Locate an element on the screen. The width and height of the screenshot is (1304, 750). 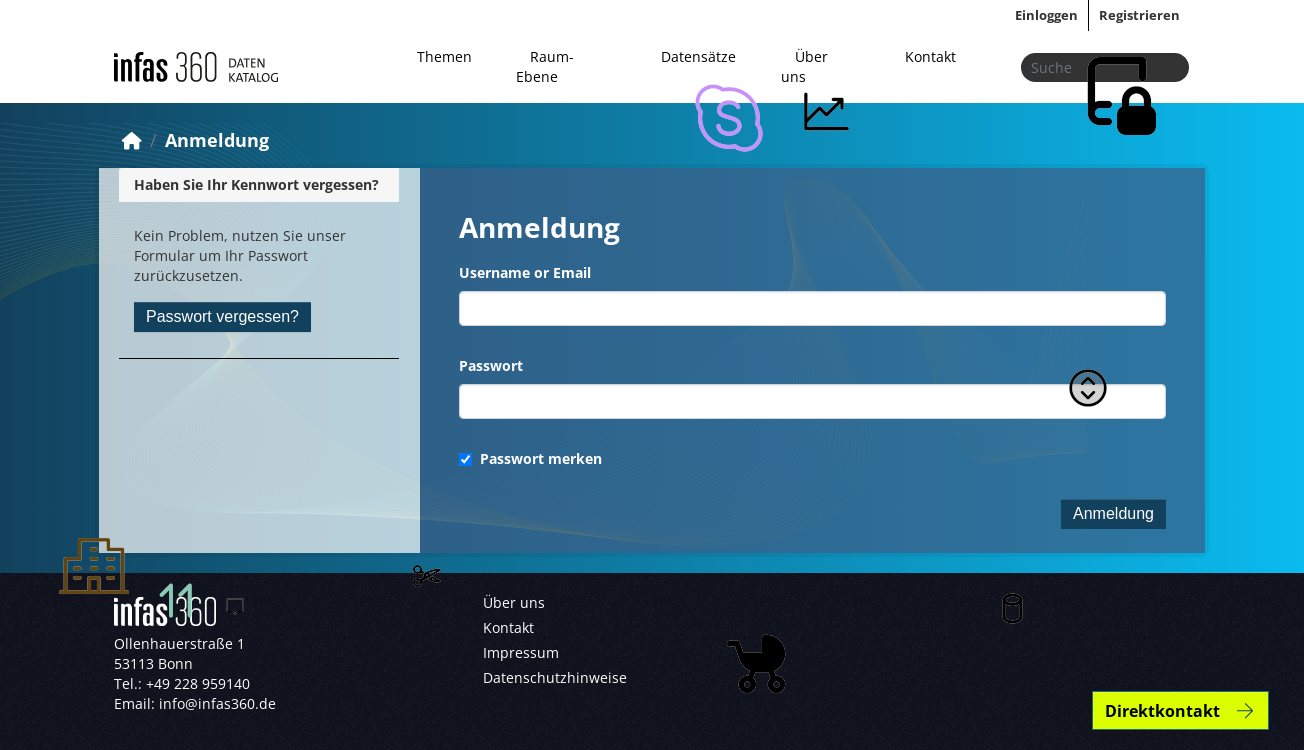
cut selected text or content is located at coordinates (427, 576).